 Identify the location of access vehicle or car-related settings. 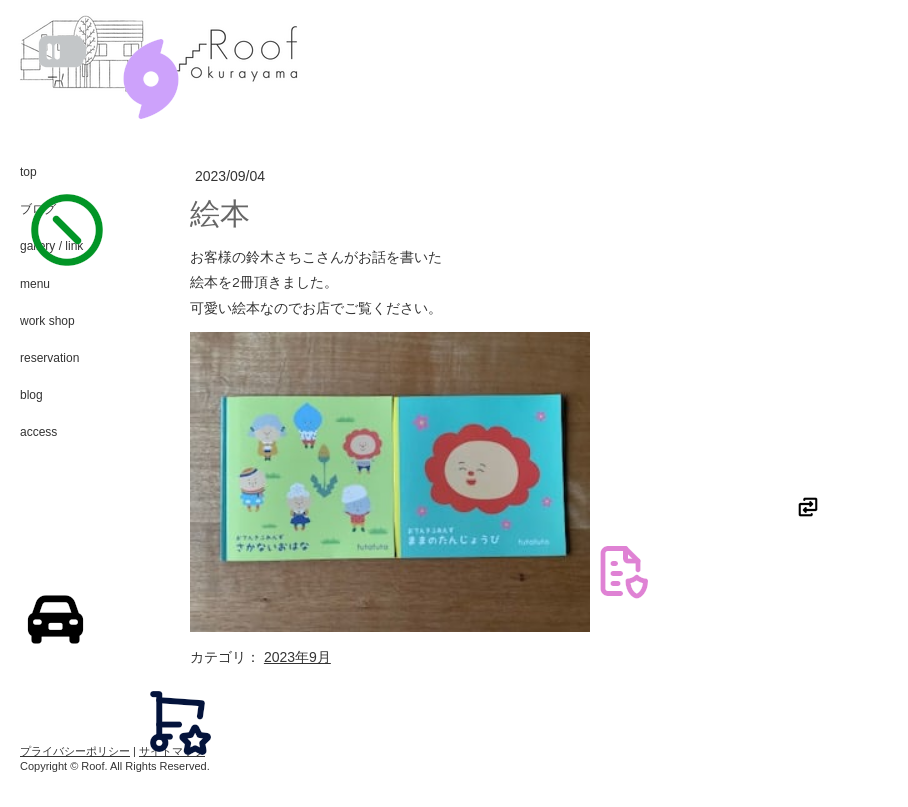
(55, 619).